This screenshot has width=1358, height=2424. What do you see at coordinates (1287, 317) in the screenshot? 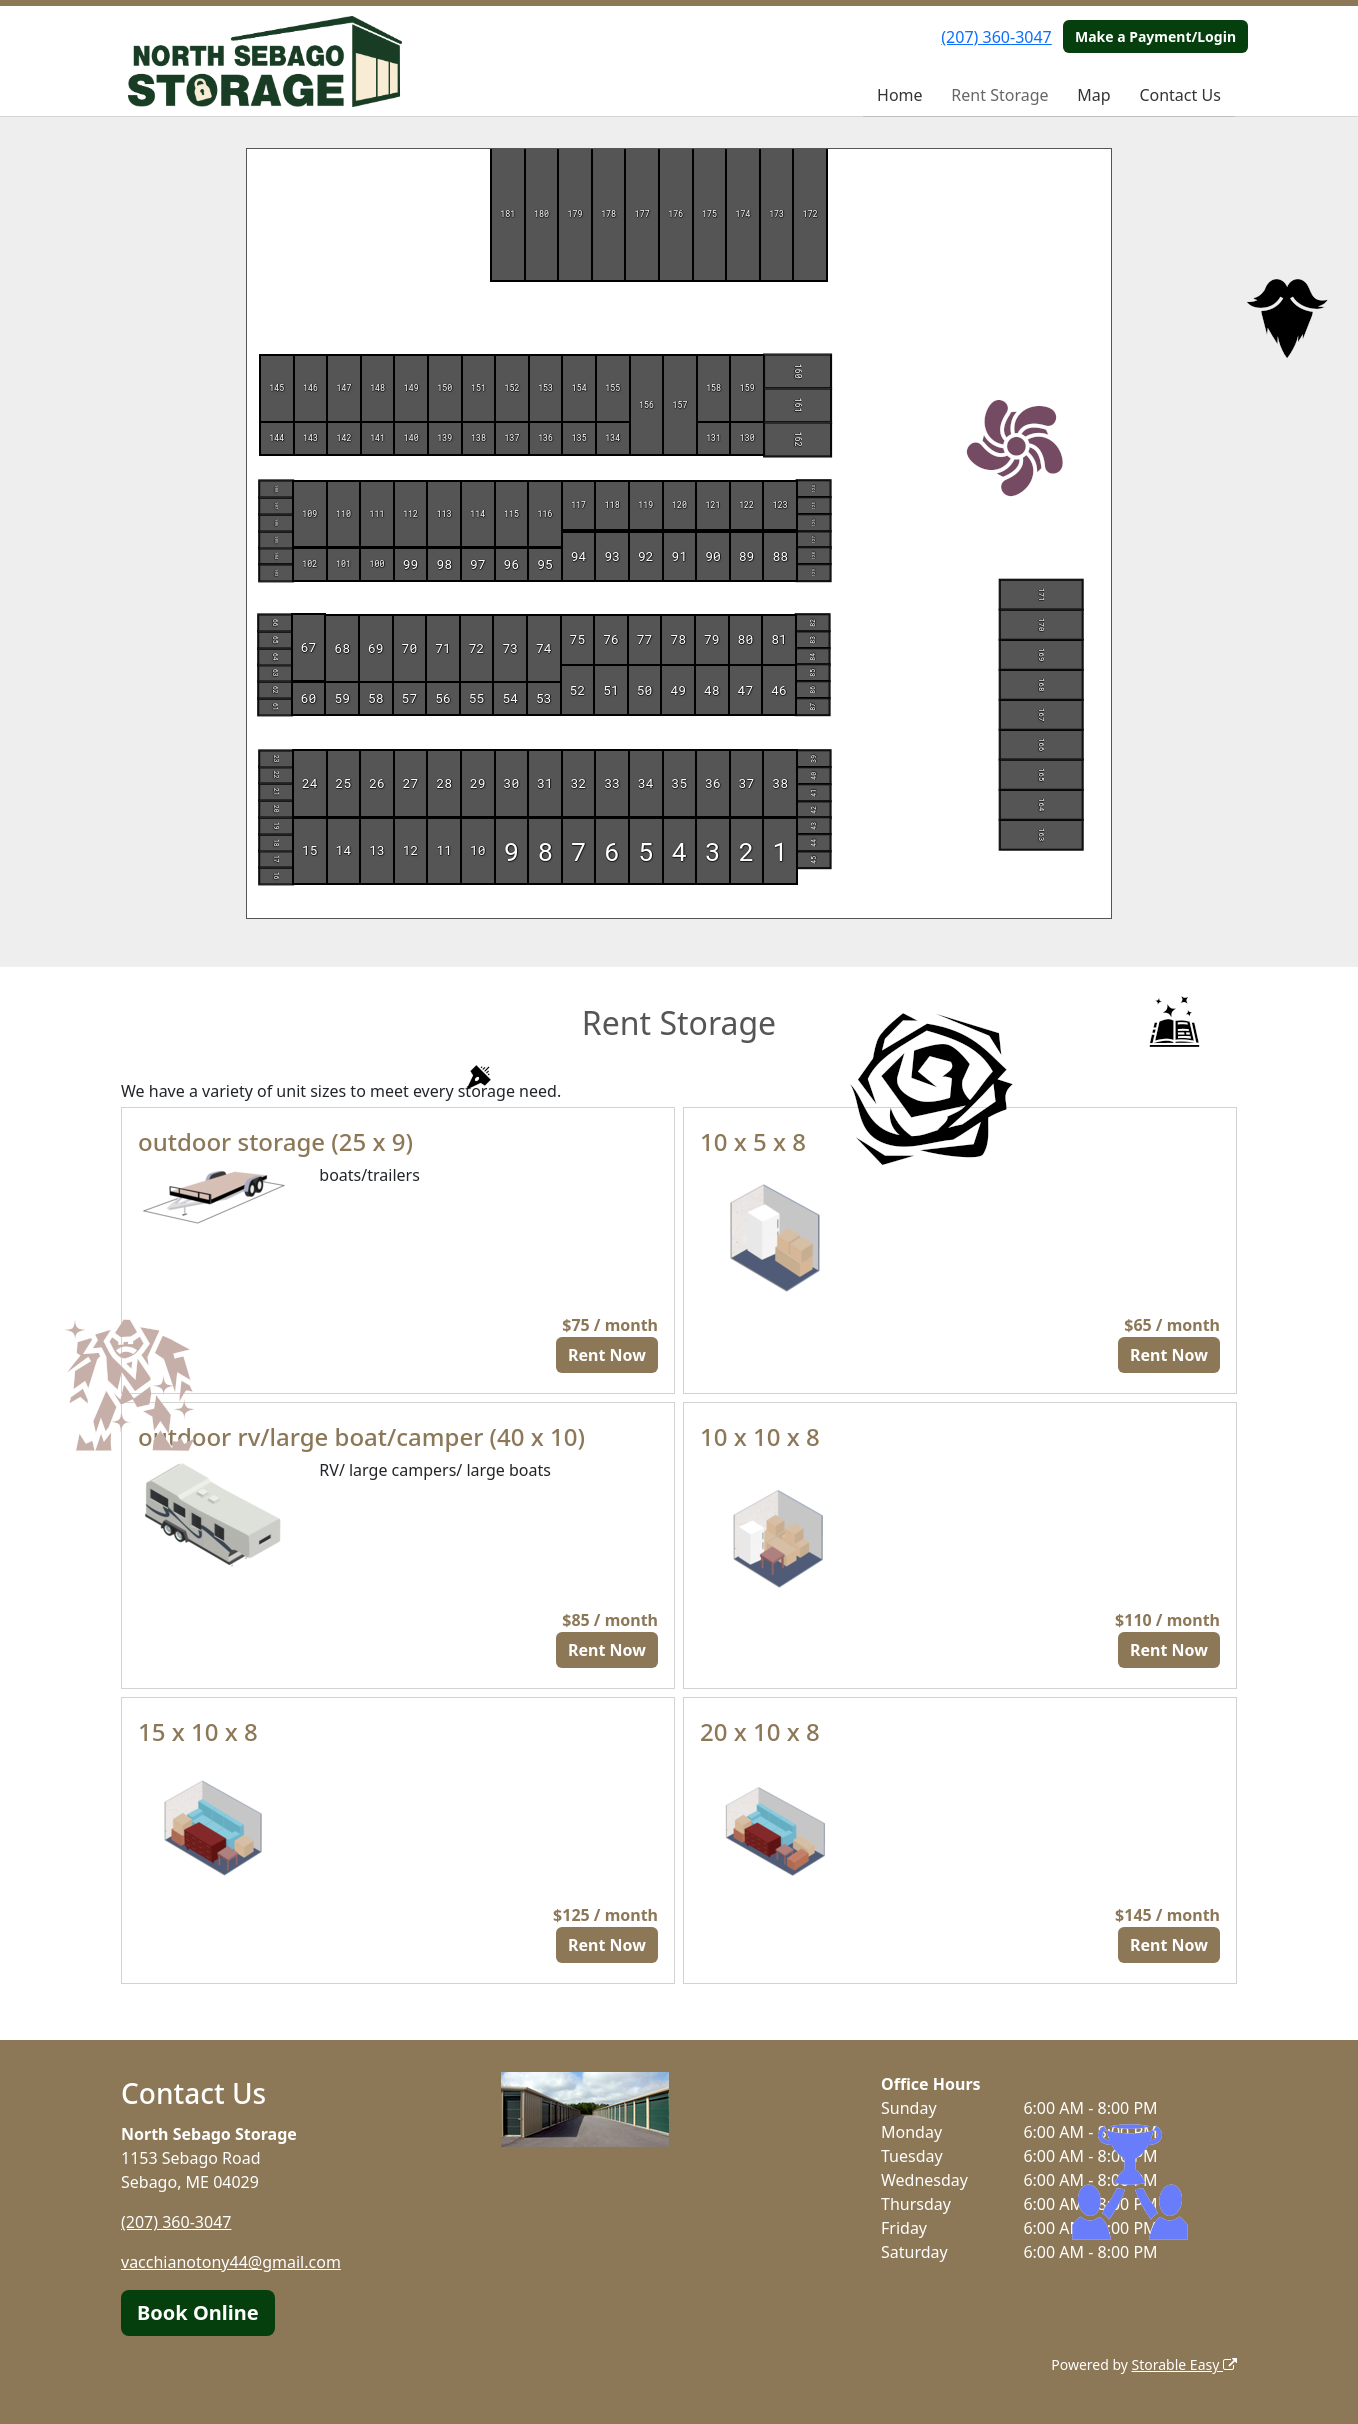
I see `select beard style for character customization` at bounding box center [1287, 317].